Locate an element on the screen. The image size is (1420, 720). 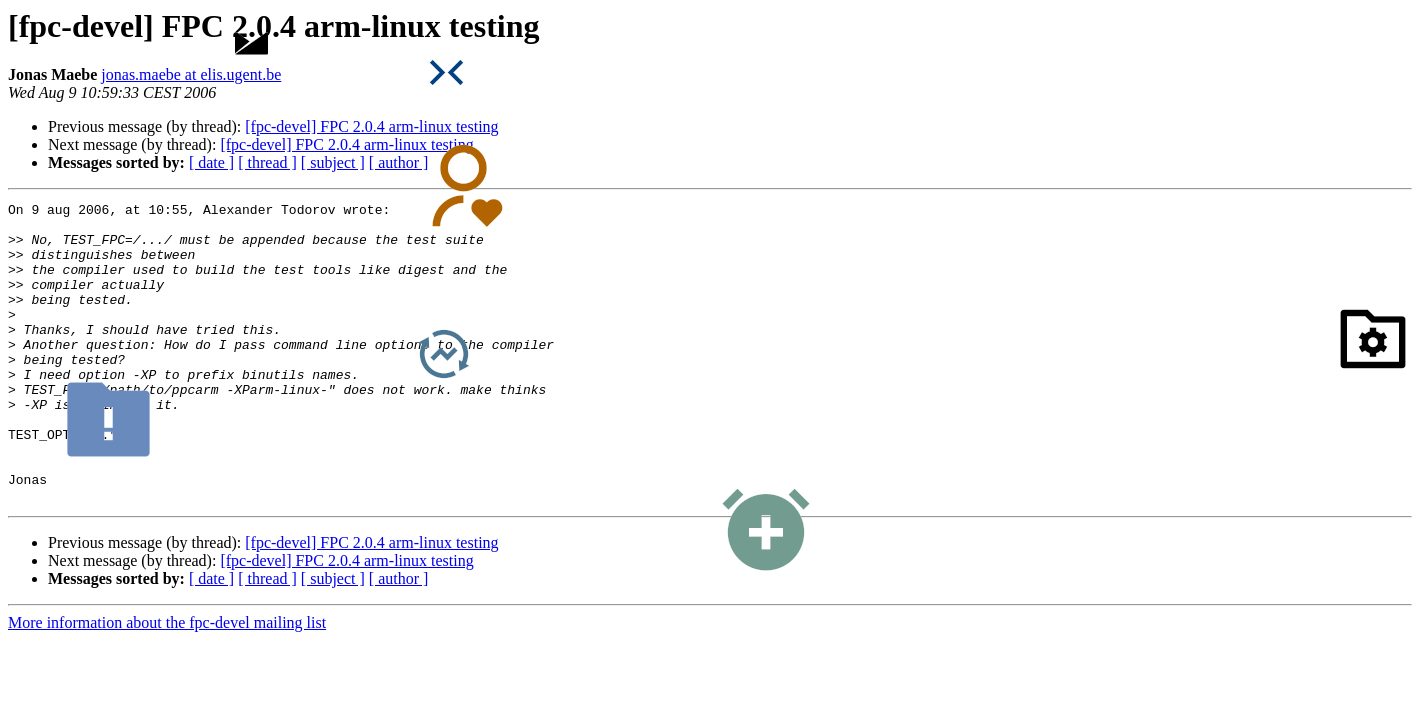
exchange or transfer funds between accounts is located at coordinates (444, 354).